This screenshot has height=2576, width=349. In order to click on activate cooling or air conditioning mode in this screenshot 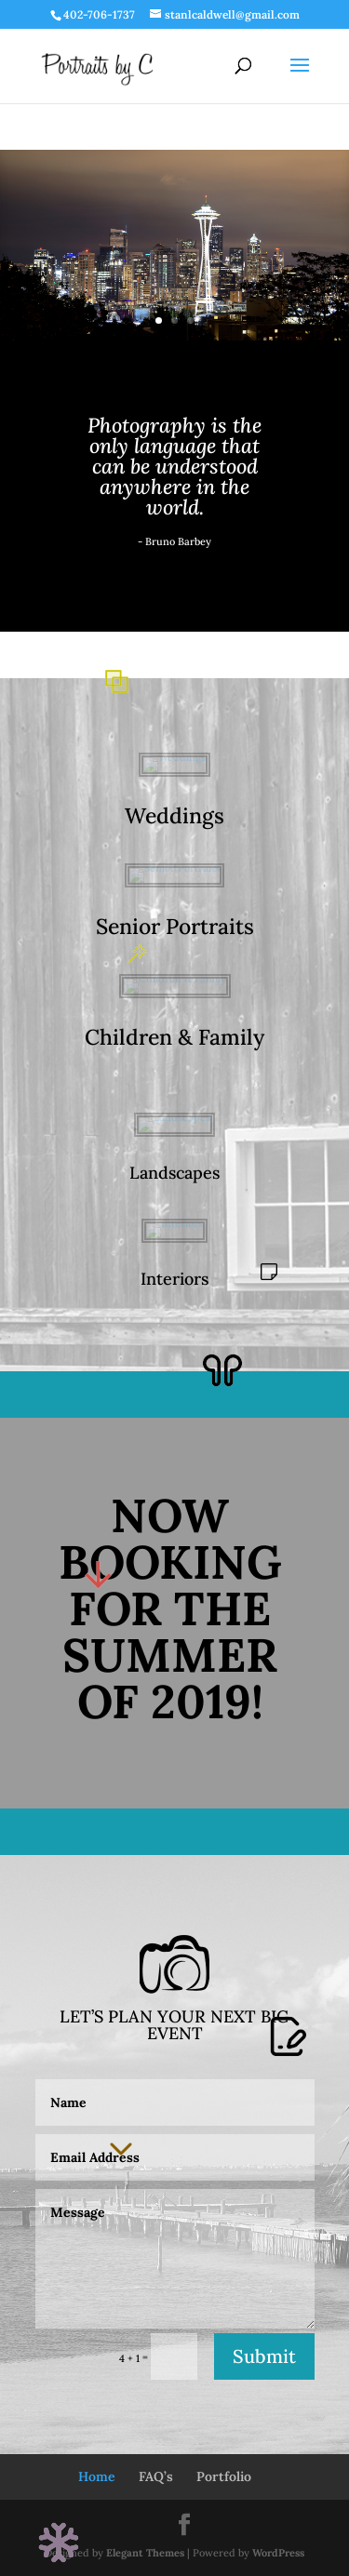, I will do `click(59, 2543)`.